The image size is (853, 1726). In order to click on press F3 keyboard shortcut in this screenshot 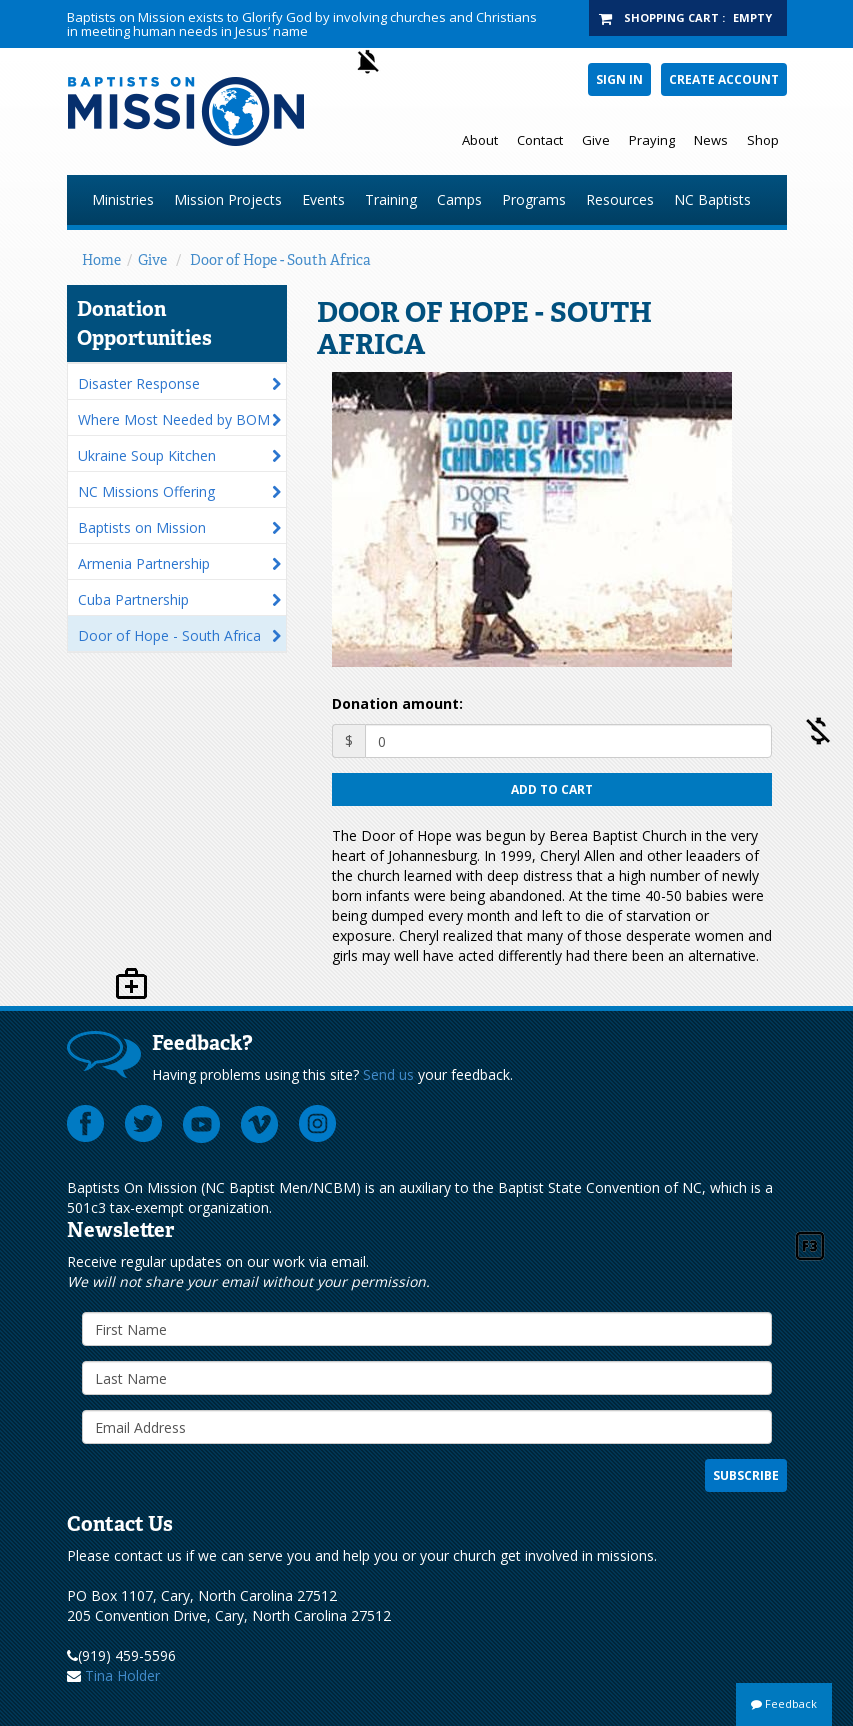, I will do `click(810, 1246)`.